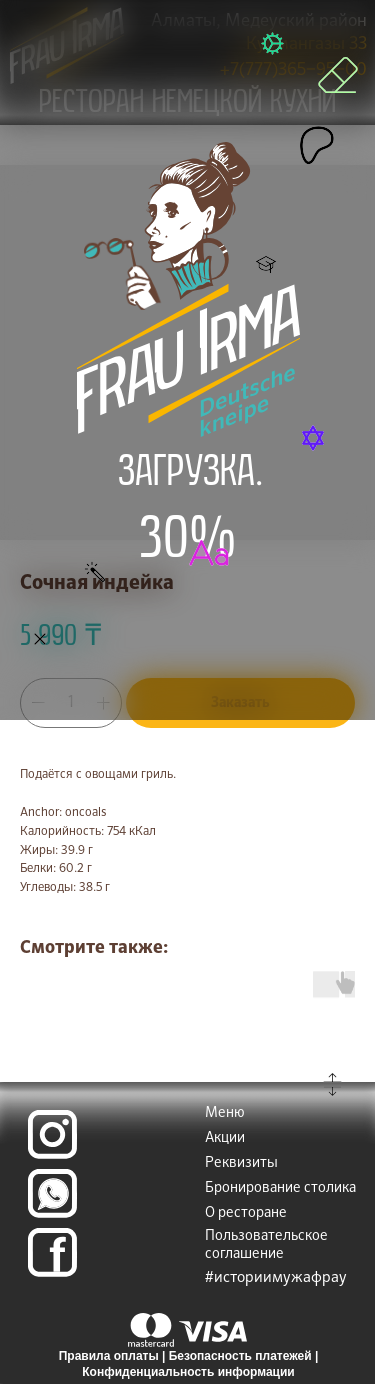 The image size is (375, 1384). I want to click on split view vertically, so click(332, 1084).